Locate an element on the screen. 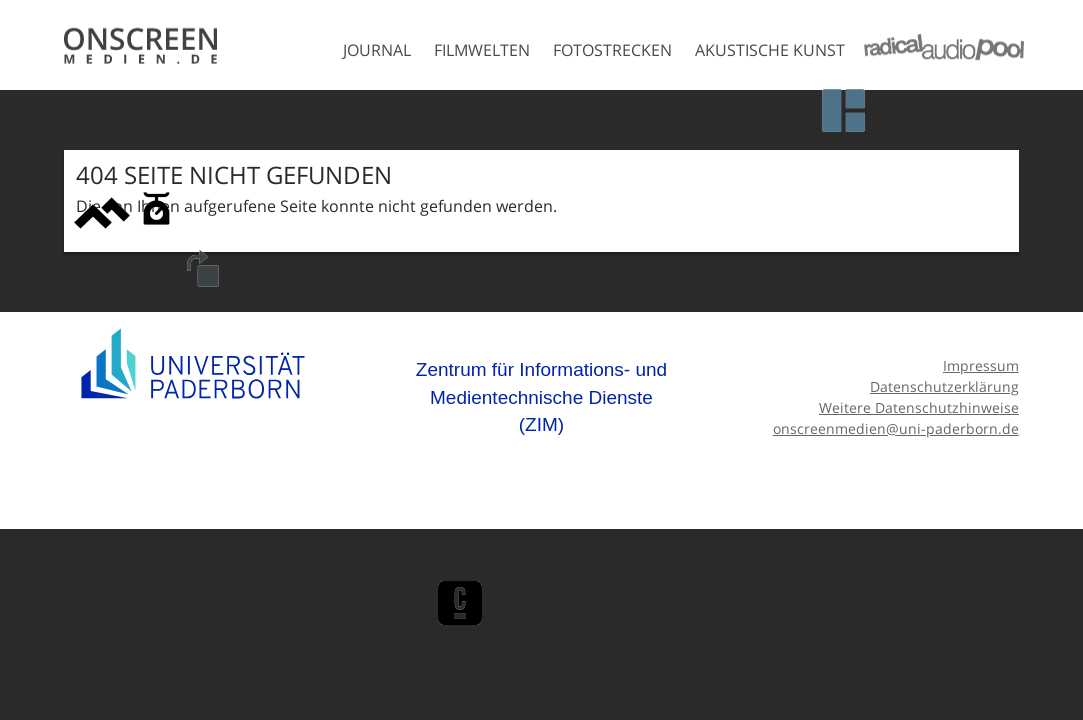  switch to grid layout view is located at coordinates (843, 110).